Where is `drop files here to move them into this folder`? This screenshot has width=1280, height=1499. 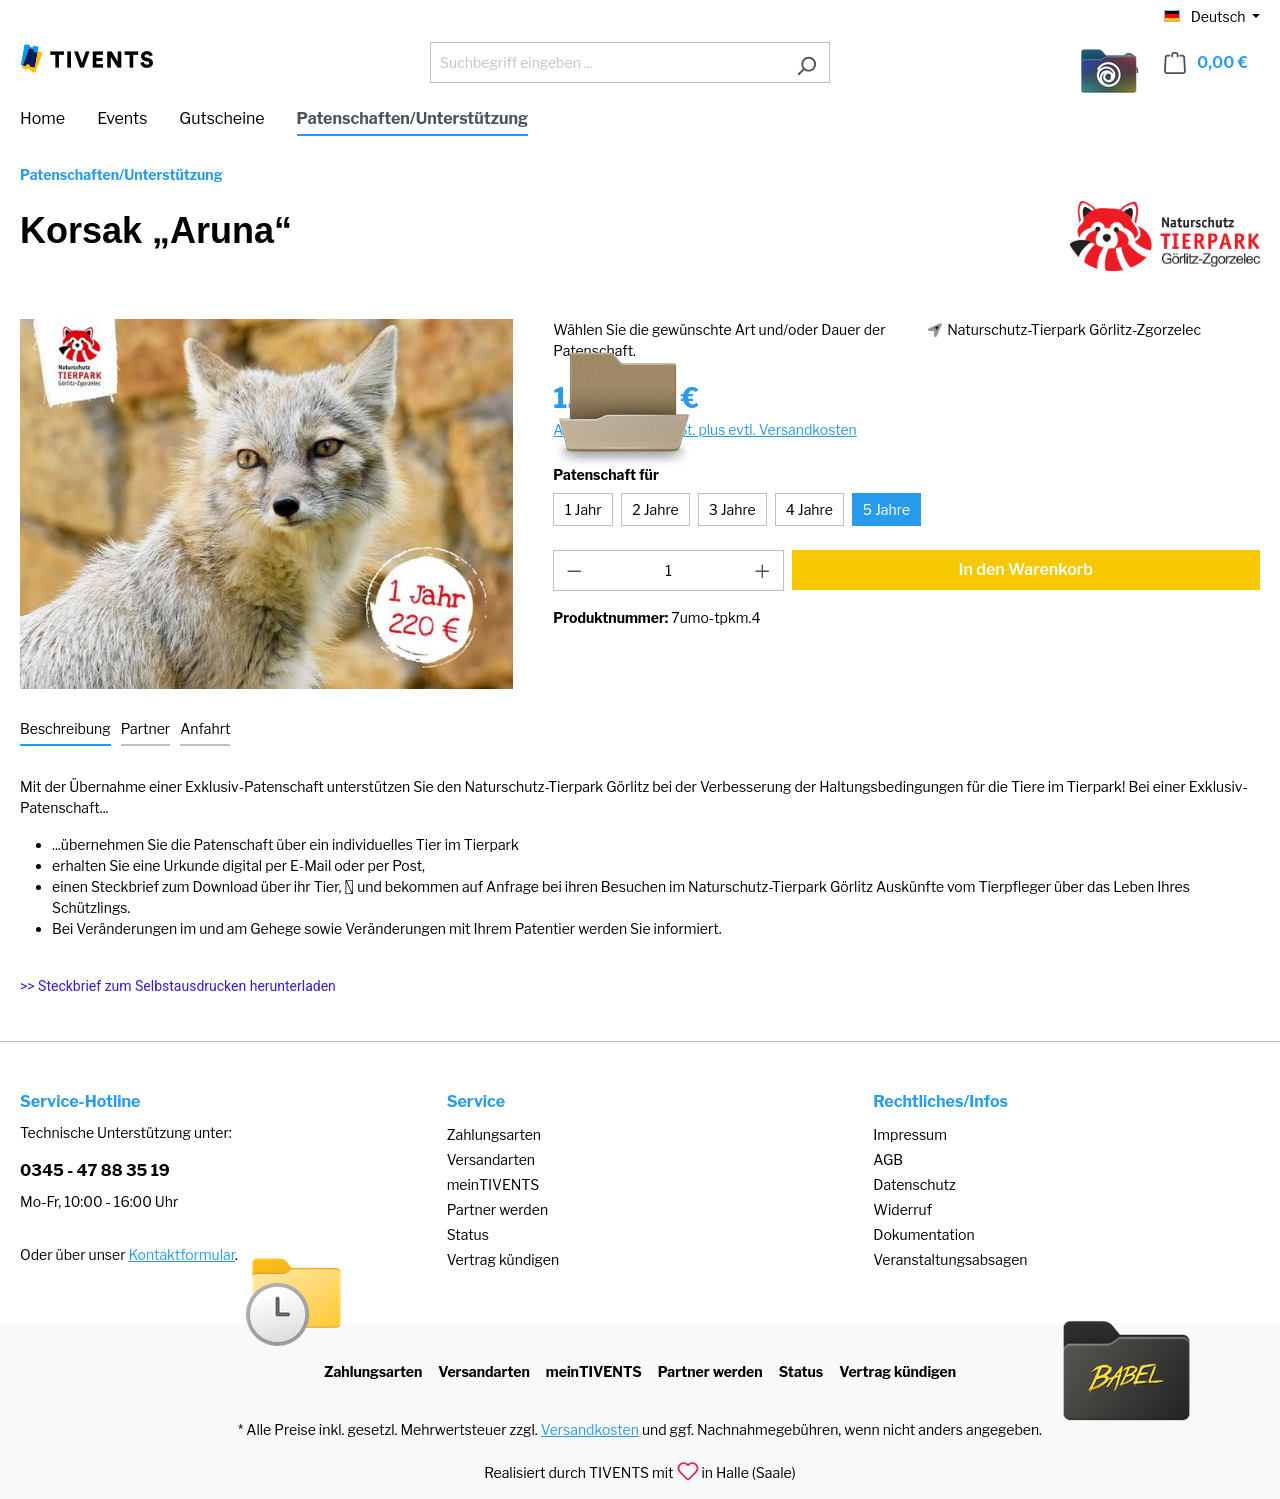 drop files here to move them into this folder is located at coordinates (623, 408).